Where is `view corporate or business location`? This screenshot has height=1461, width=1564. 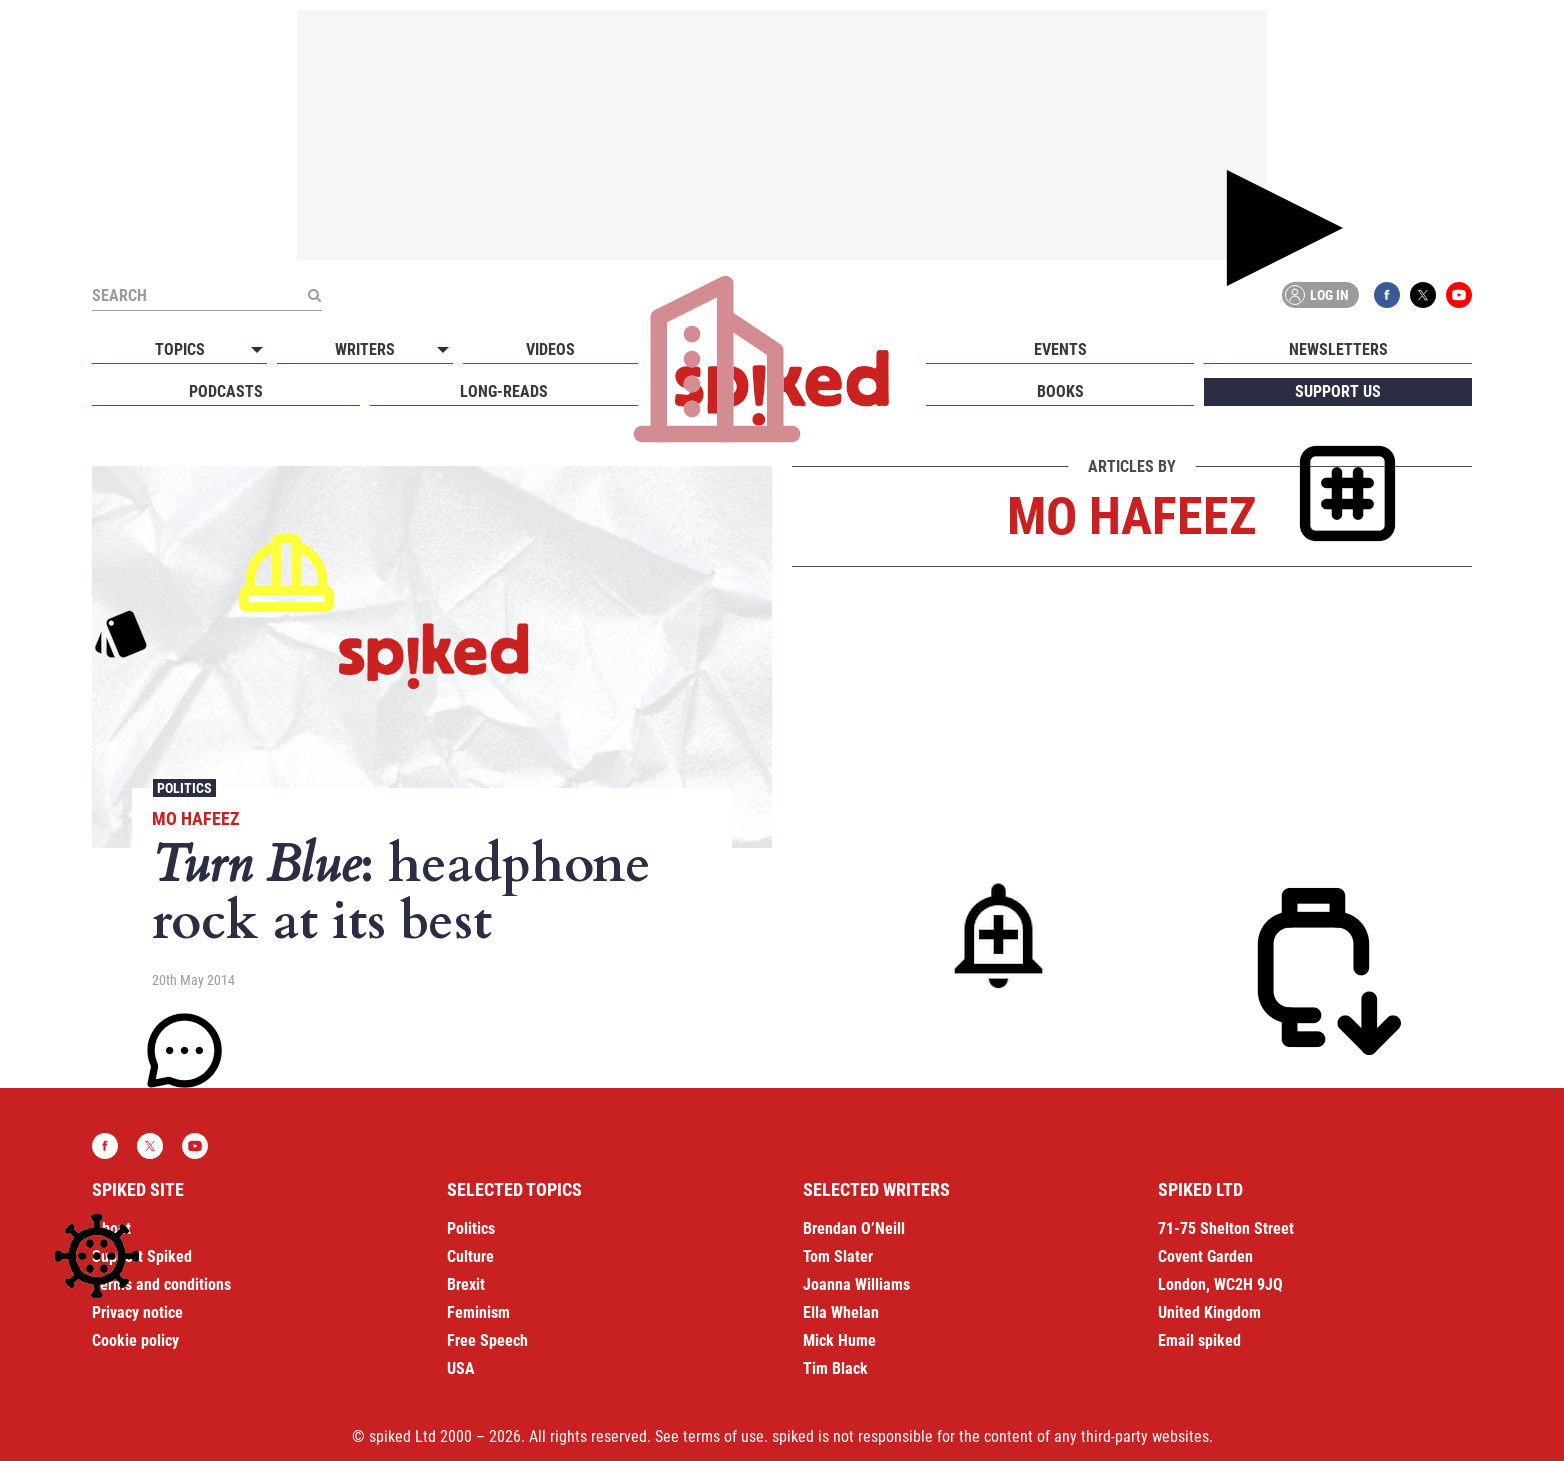 view corporate or business location is located at coordinates (717, 359).